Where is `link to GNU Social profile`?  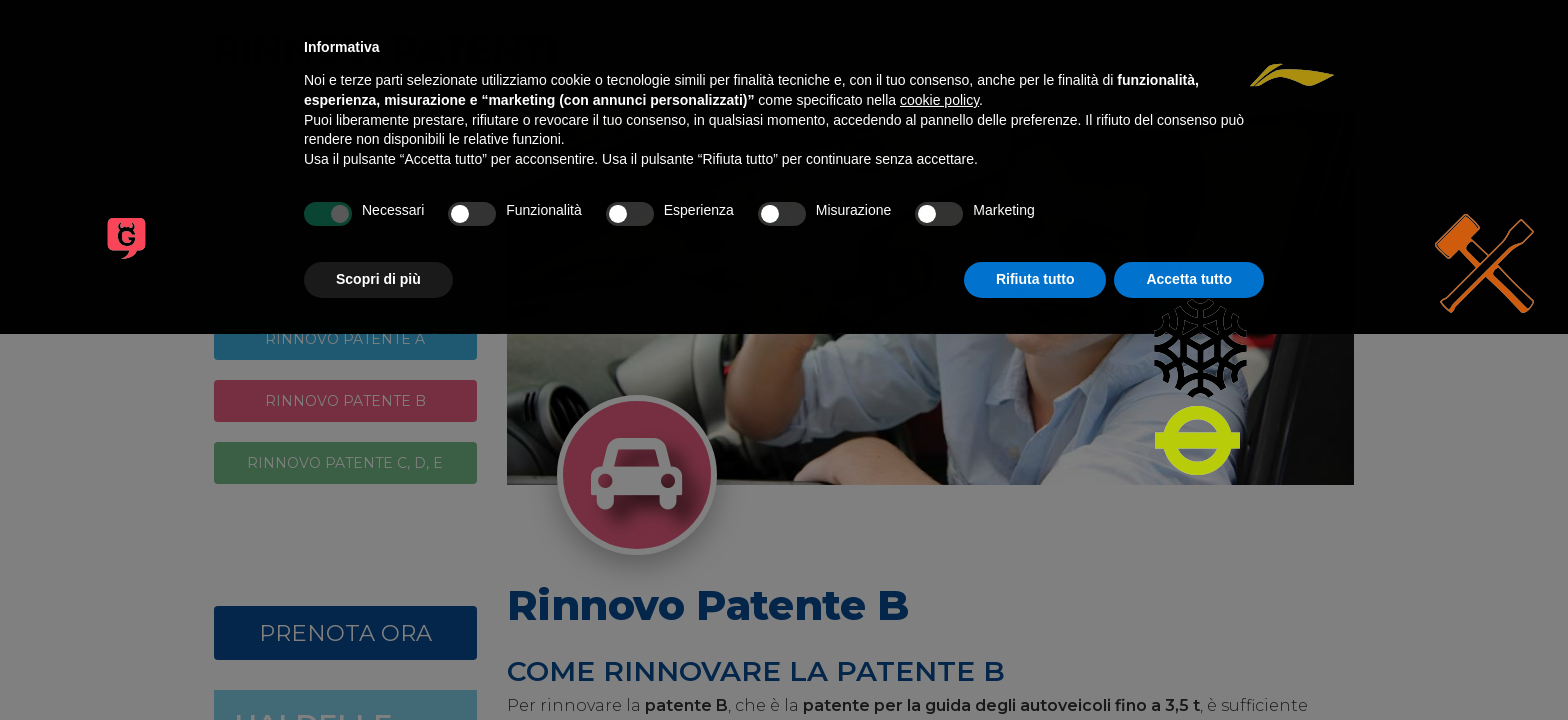 link to GNU Social profile is located at coordinates (126, 238).